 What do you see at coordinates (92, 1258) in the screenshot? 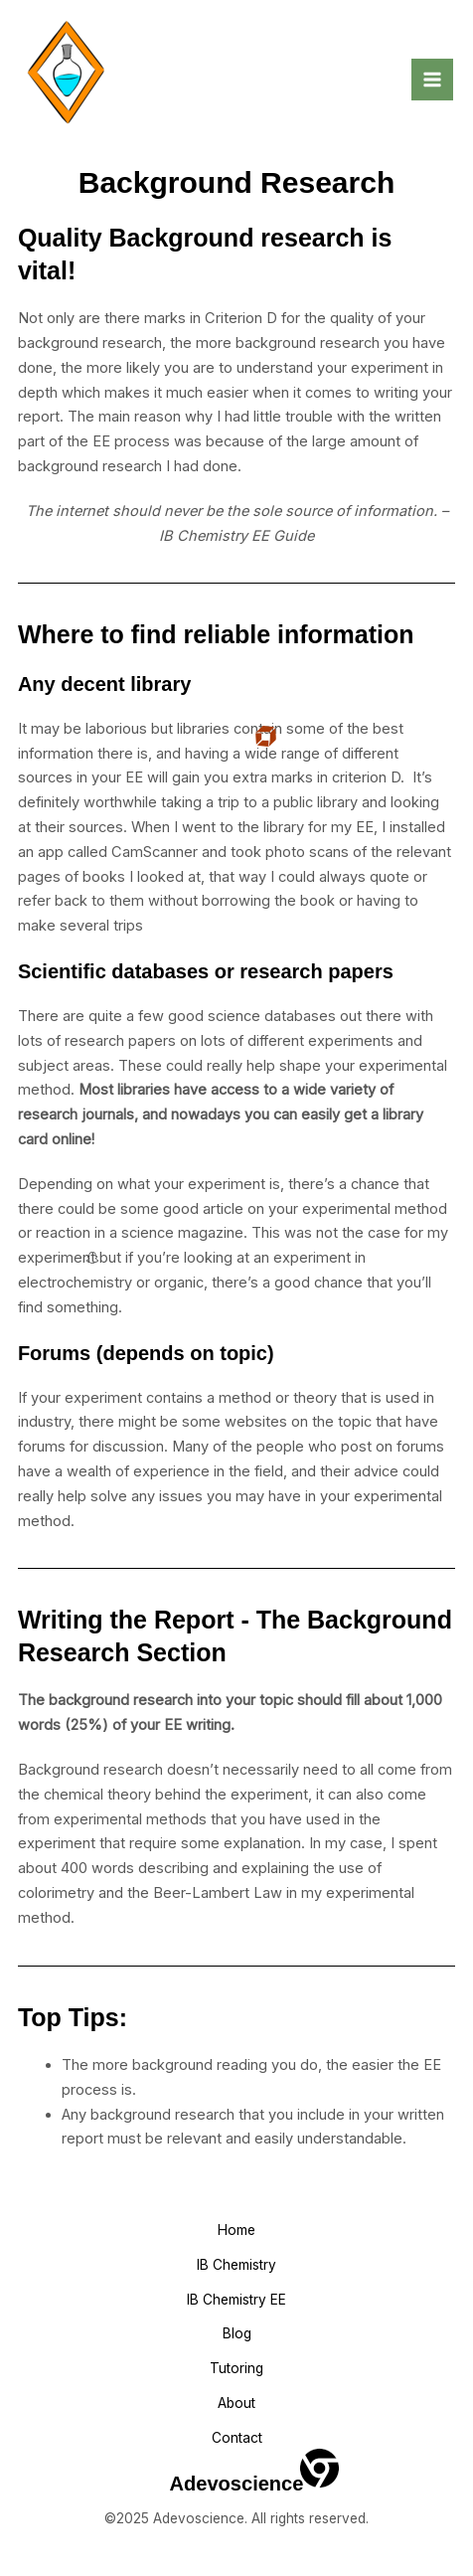
I see `open snapchat app` at bounding box center [92, 1258].